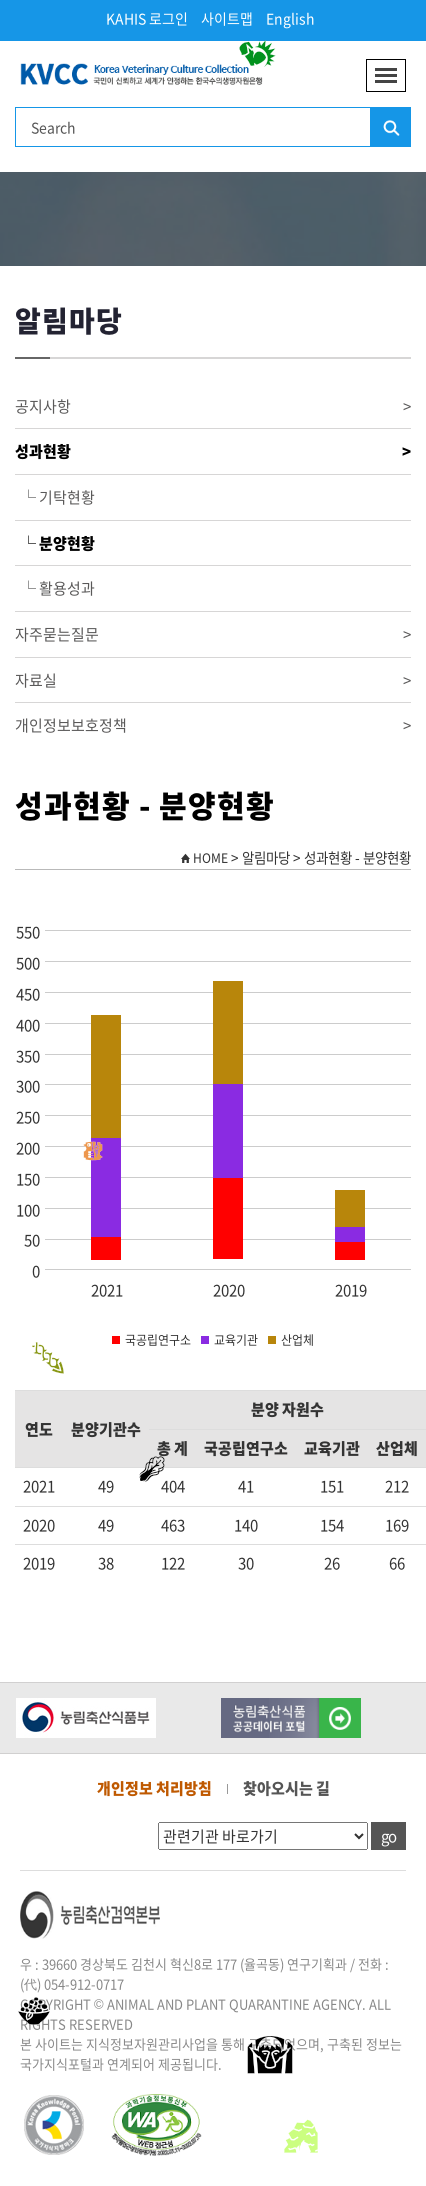 This screenshot has width=426, height=2186. I want to click on view fruit or berry recipes, so click(34, 2011).